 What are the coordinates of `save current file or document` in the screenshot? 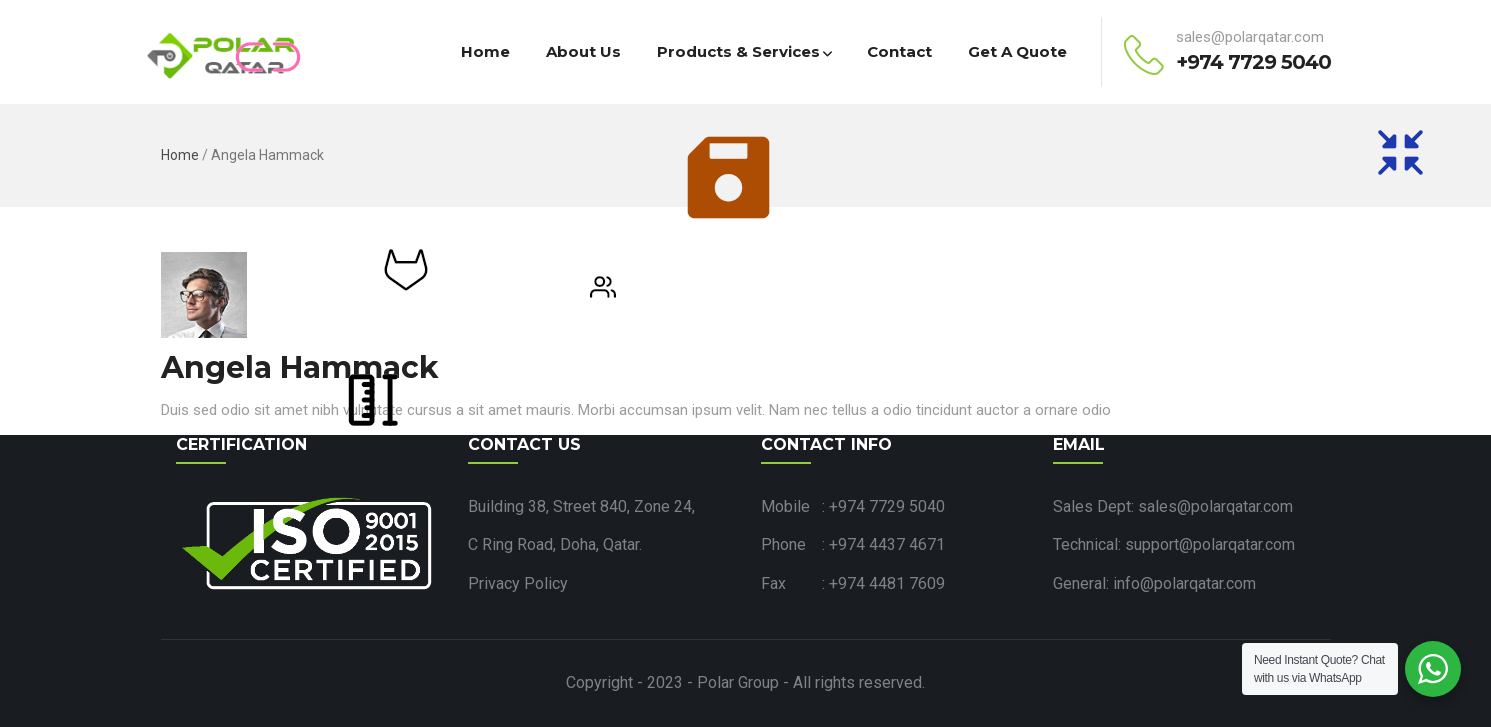 It's located at (728, 177).